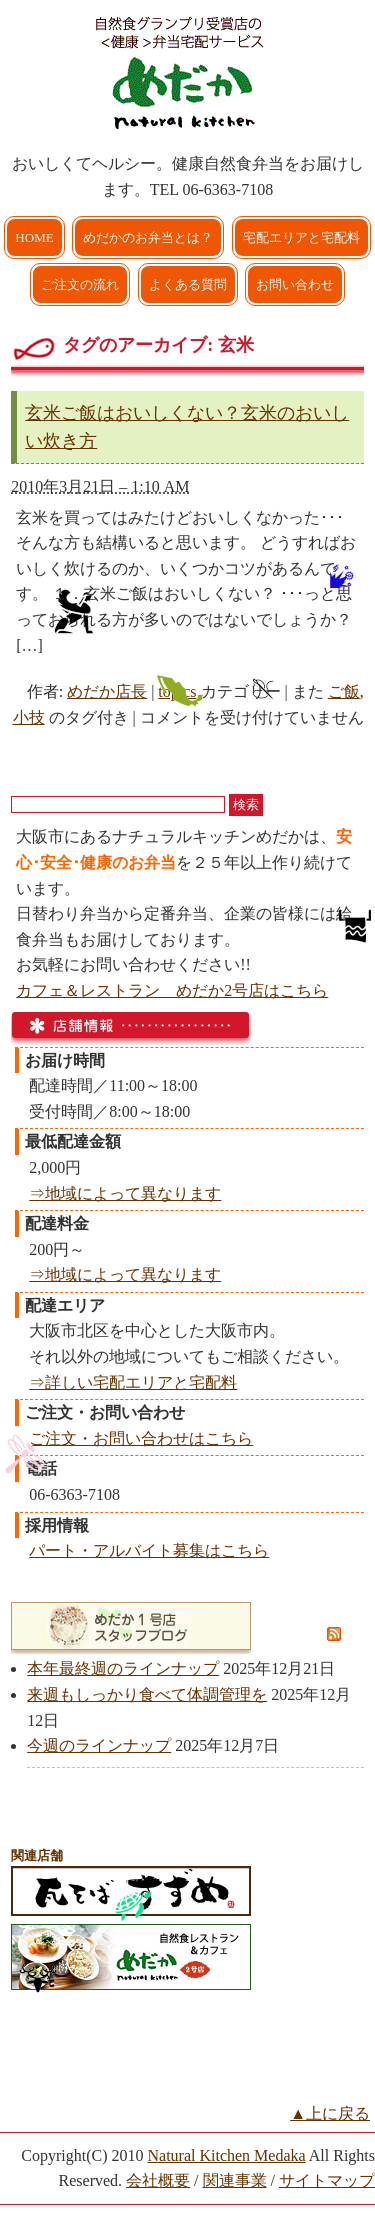 This screenshot has height=2215, width=375. What do you see at coordinates (74, 611) in the screenshot?
I see `access Greek mythology content or trivia` at bounding box center [74, 611].